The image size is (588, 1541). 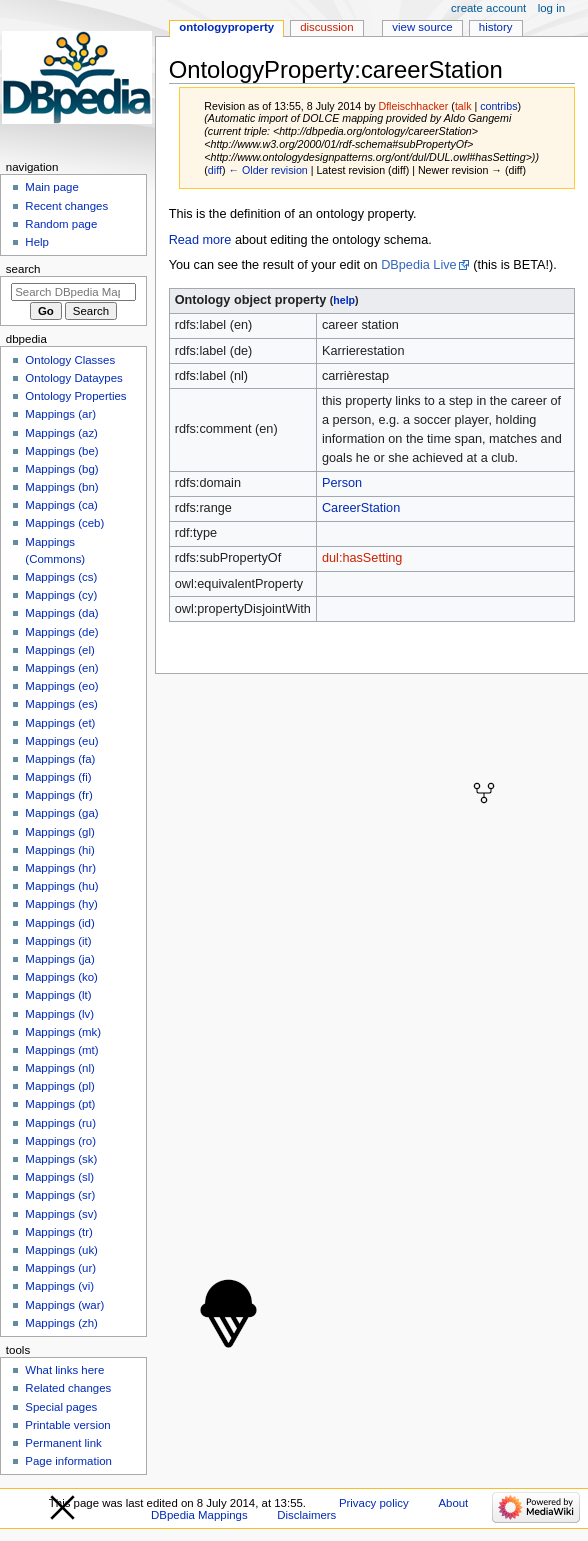 What do you see at coordinates (62, 1507) in the screenshot?
I see `close the current window or dialog` at bounding box center [62, 1507].